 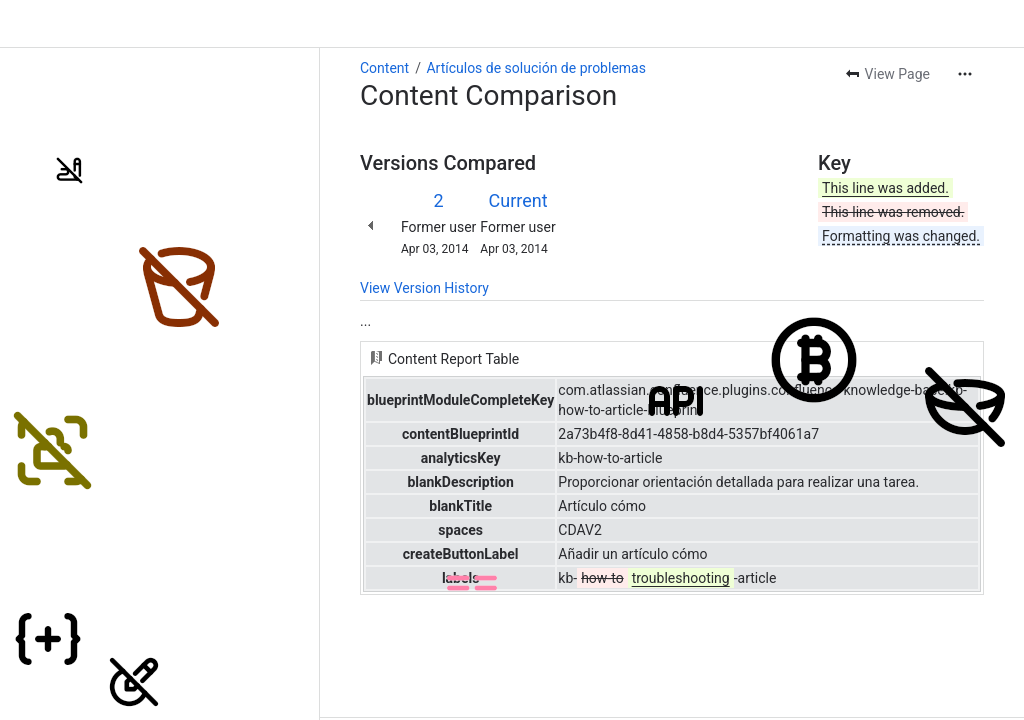 I want to click on editing is disabled or unavailable, so click(x=134, y=682).